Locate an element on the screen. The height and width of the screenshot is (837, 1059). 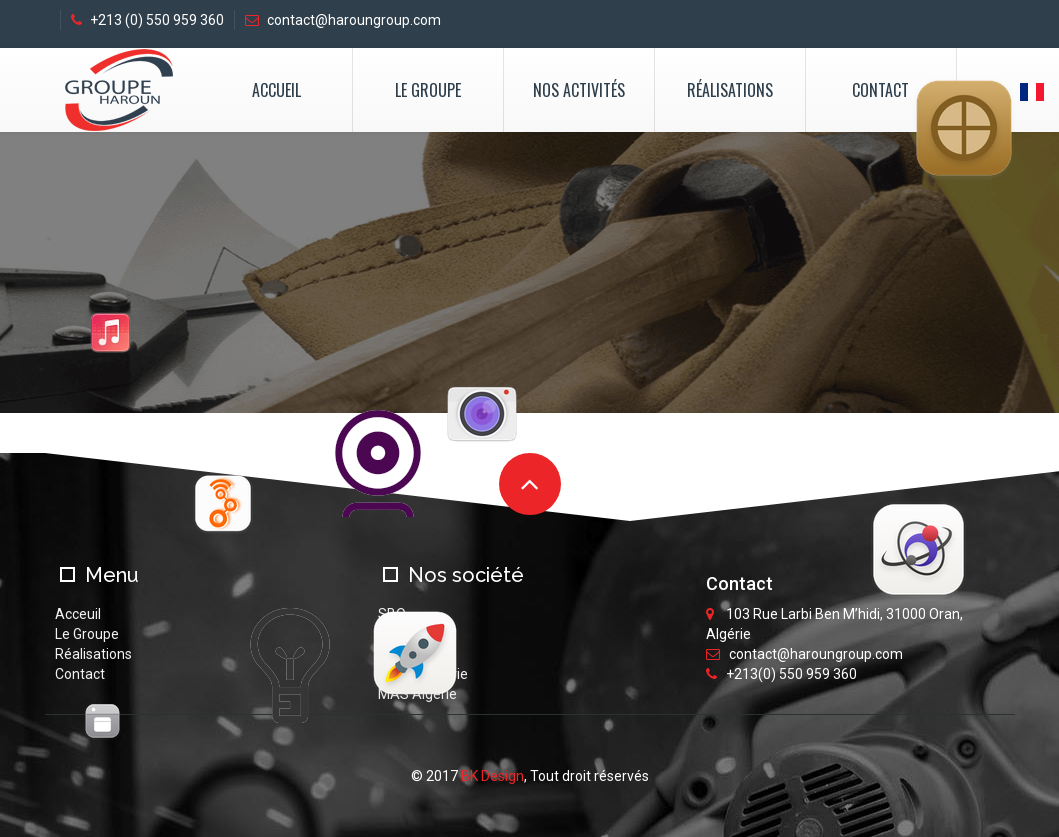
open the camera app is located at coordinates (482, 414).